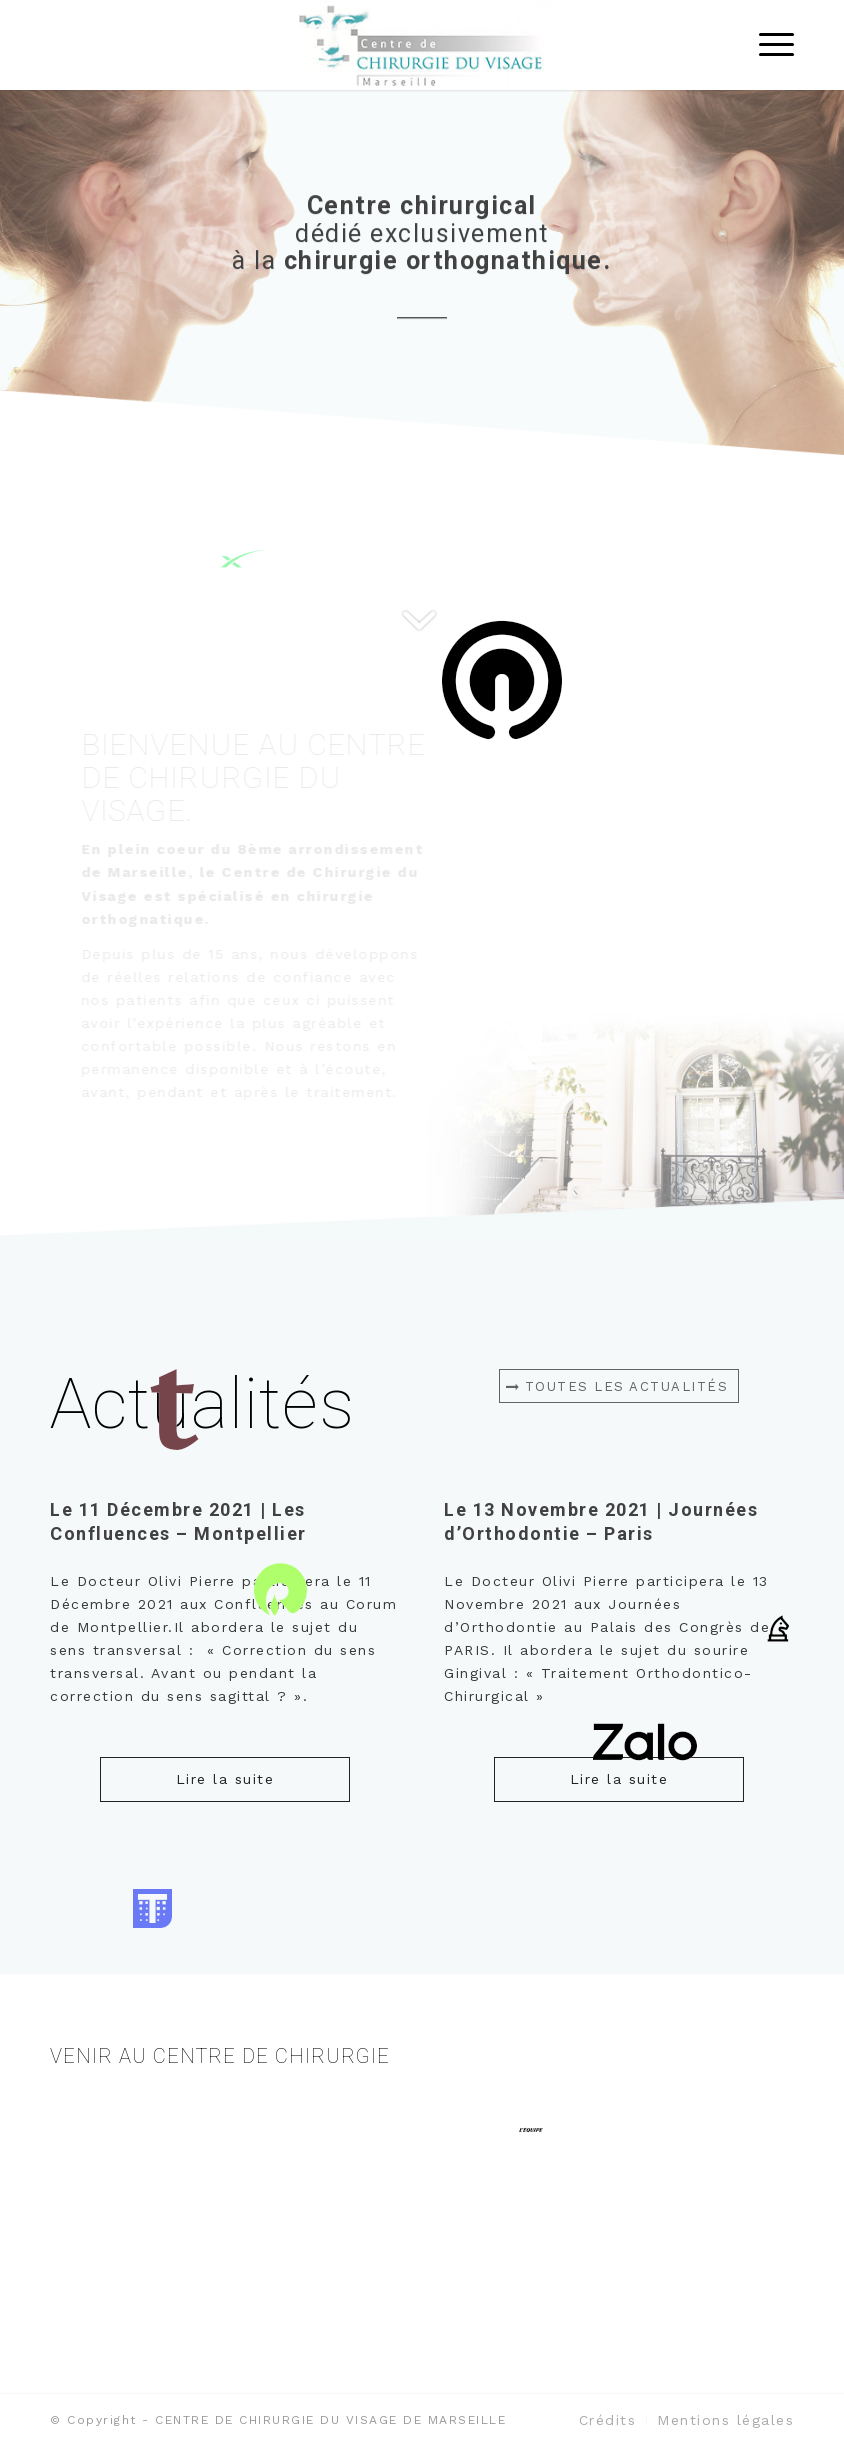 This screenshot has width=844, height=2447. I want to click on open typst document editor, so click(174, 1409).